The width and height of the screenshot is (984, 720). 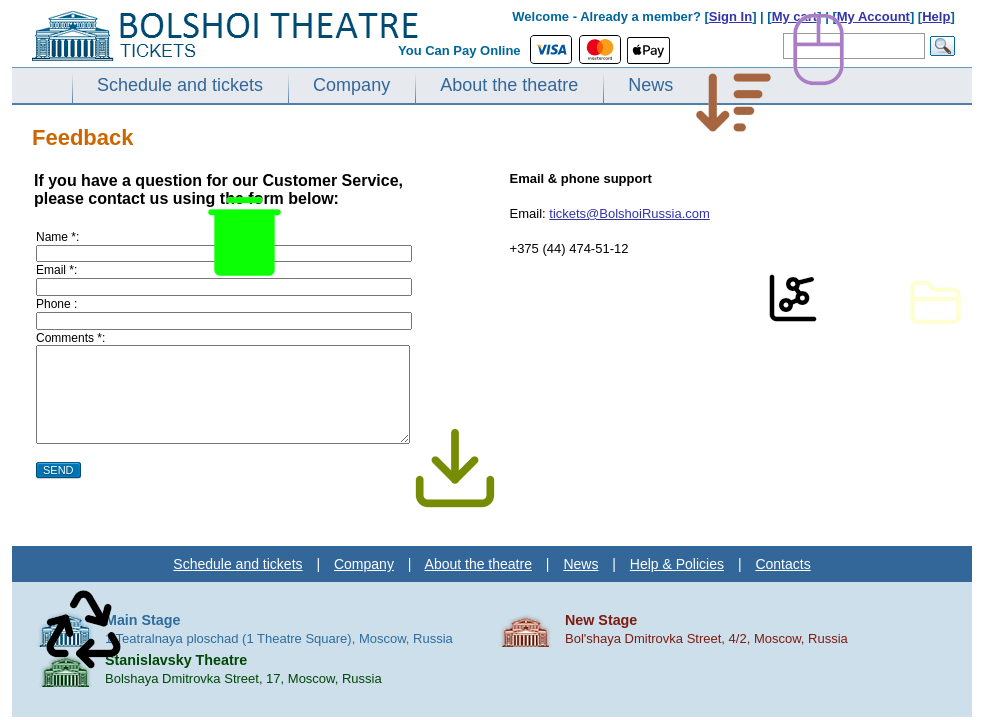 I want to click on adjust mouse or pointer settings, so click(x=818, y=49).